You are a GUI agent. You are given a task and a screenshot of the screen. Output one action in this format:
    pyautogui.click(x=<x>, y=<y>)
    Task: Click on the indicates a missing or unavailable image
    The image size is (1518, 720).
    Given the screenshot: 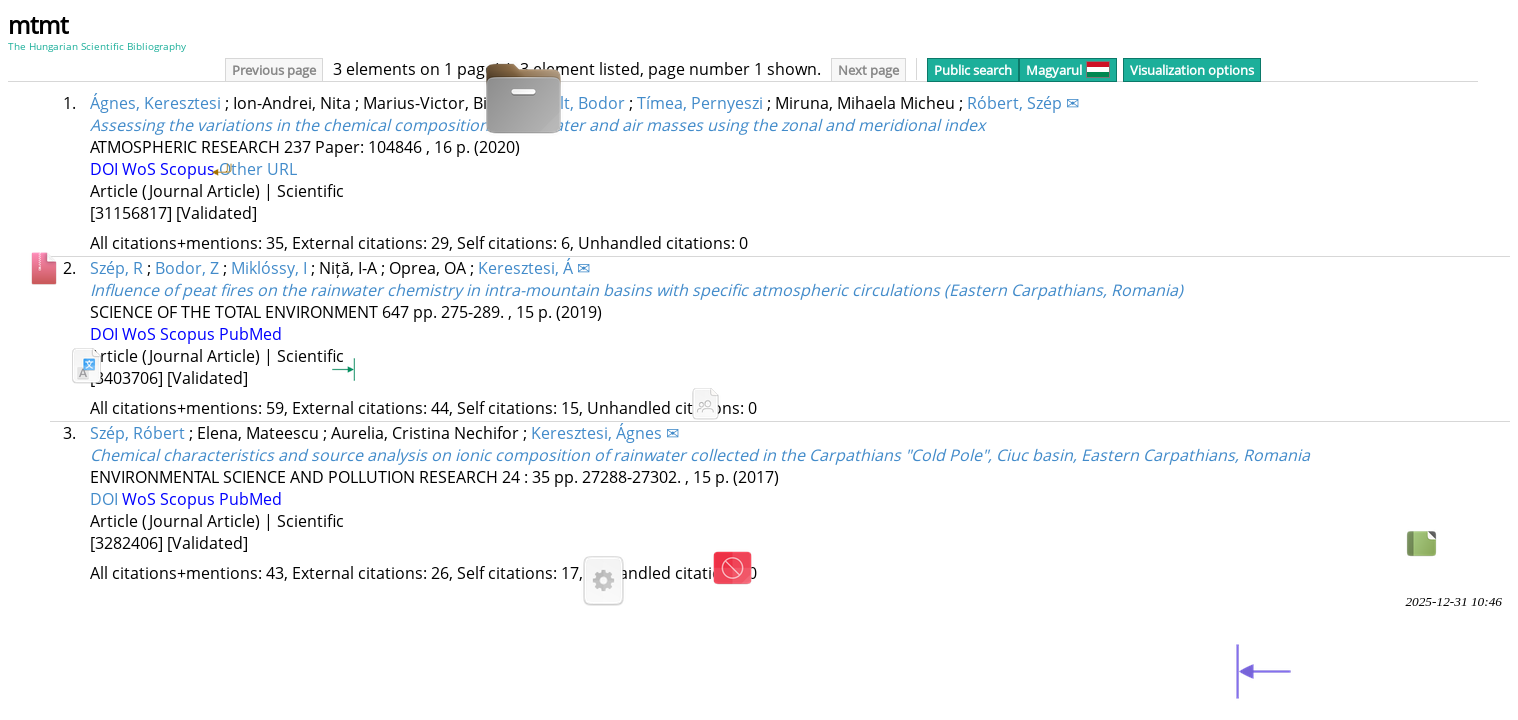 What is the action you would take?
    pyautogui.click(x=732, y=566)
    